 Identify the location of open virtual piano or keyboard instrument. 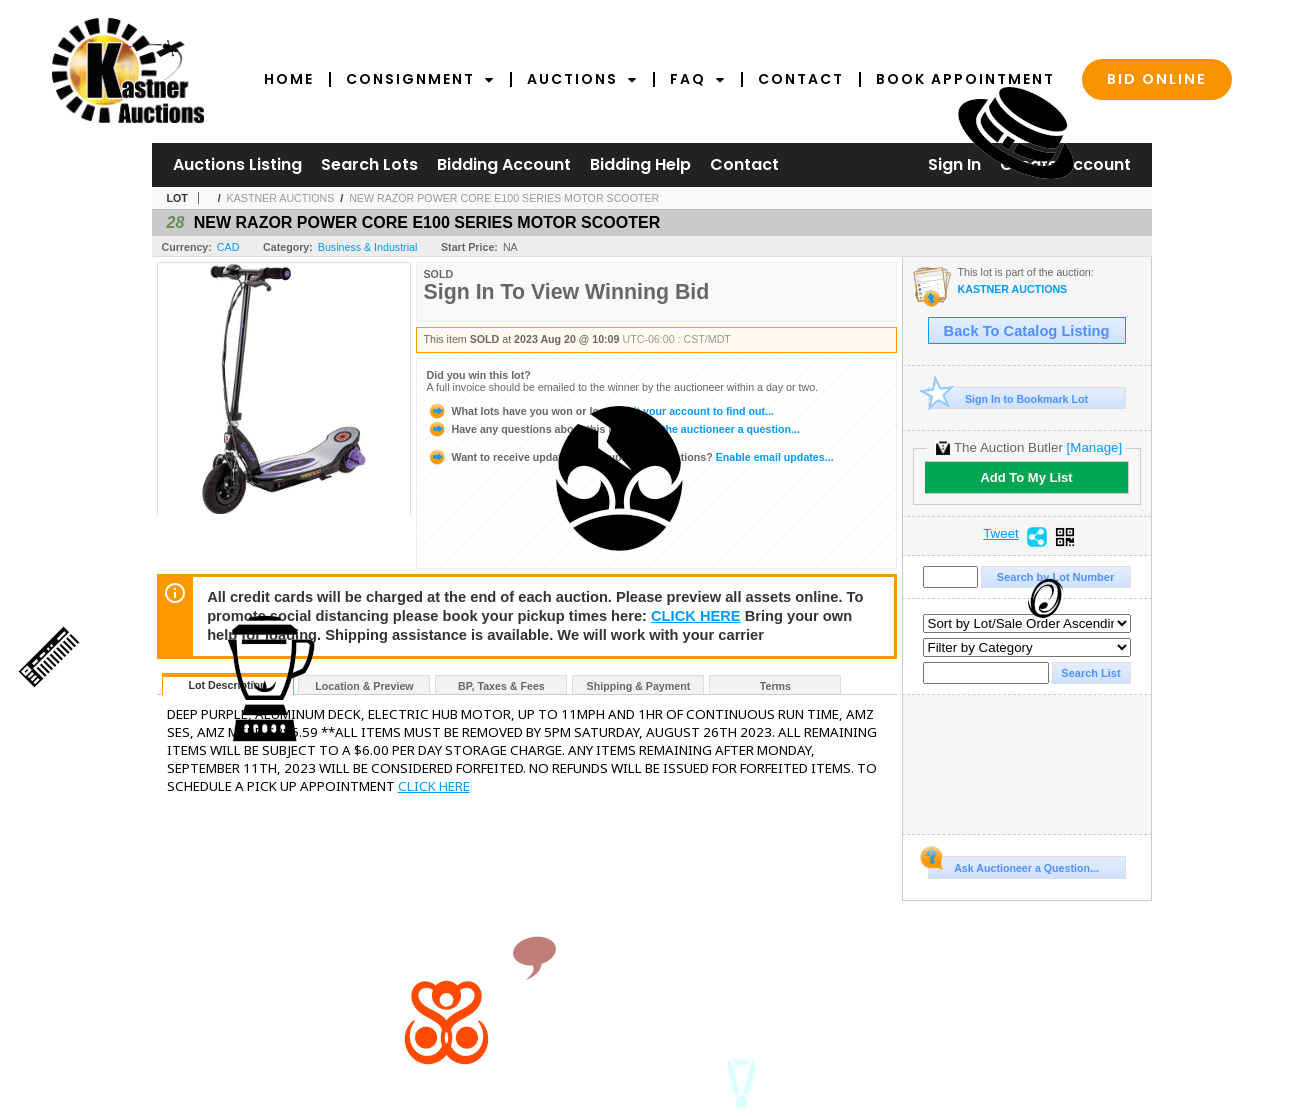
(49, 657).